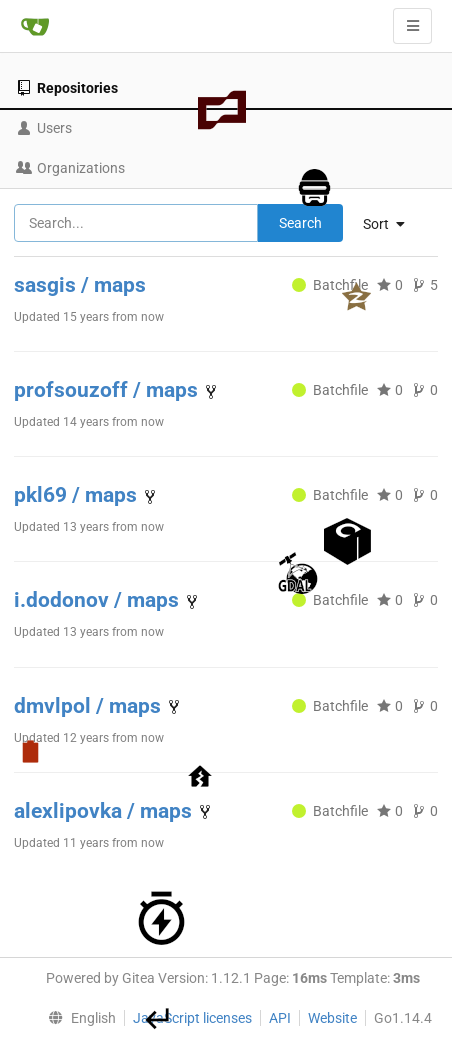 The width and height of the screenshot is (452, 1038). Describe the element at coordinates (347, 541) in the screenshot. I see `conan c/c++ package manager logo` at that location.